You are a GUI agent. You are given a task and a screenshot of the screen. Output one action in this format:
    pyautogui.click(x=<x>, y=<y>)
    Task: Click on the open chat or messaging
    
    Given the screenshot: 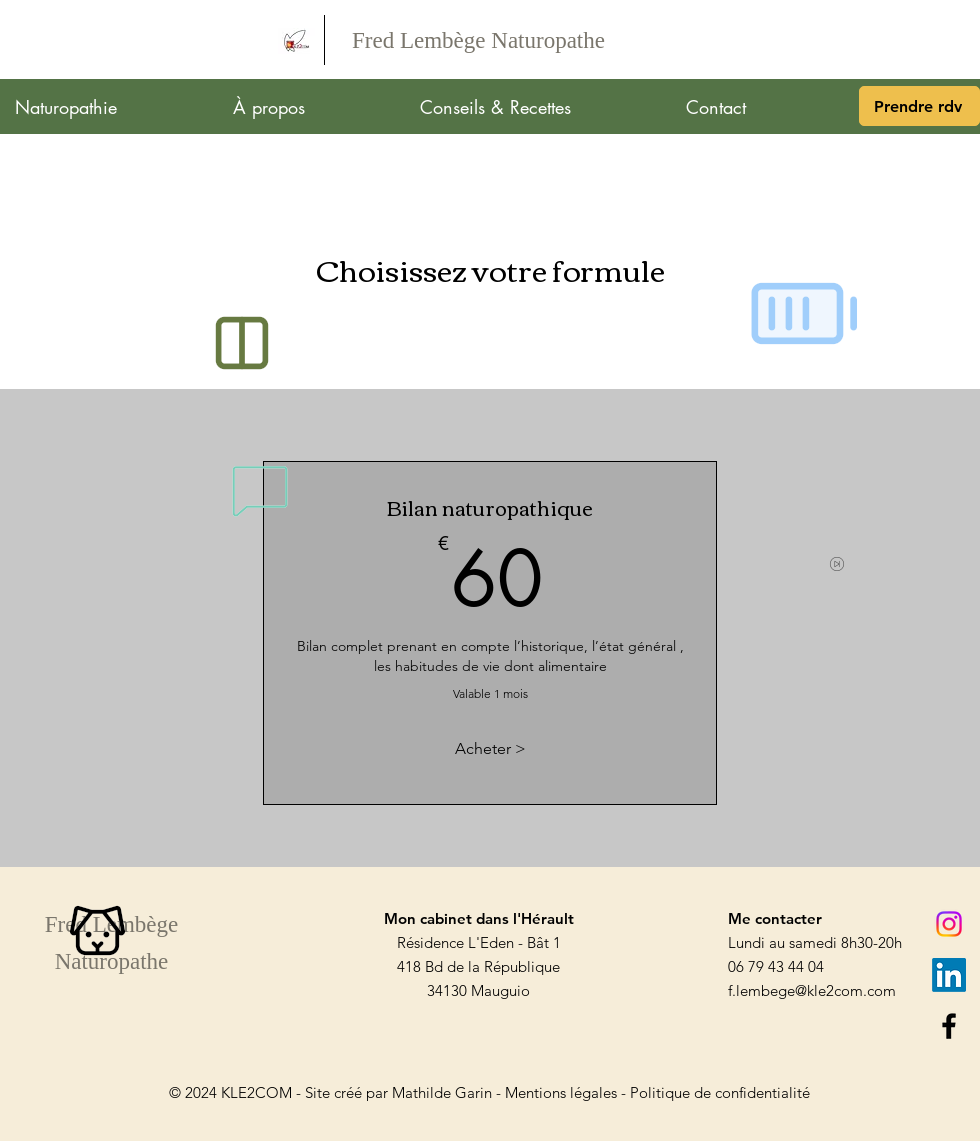 What is the action you would take?
    pyautogui.click(x=260, y=487)
    